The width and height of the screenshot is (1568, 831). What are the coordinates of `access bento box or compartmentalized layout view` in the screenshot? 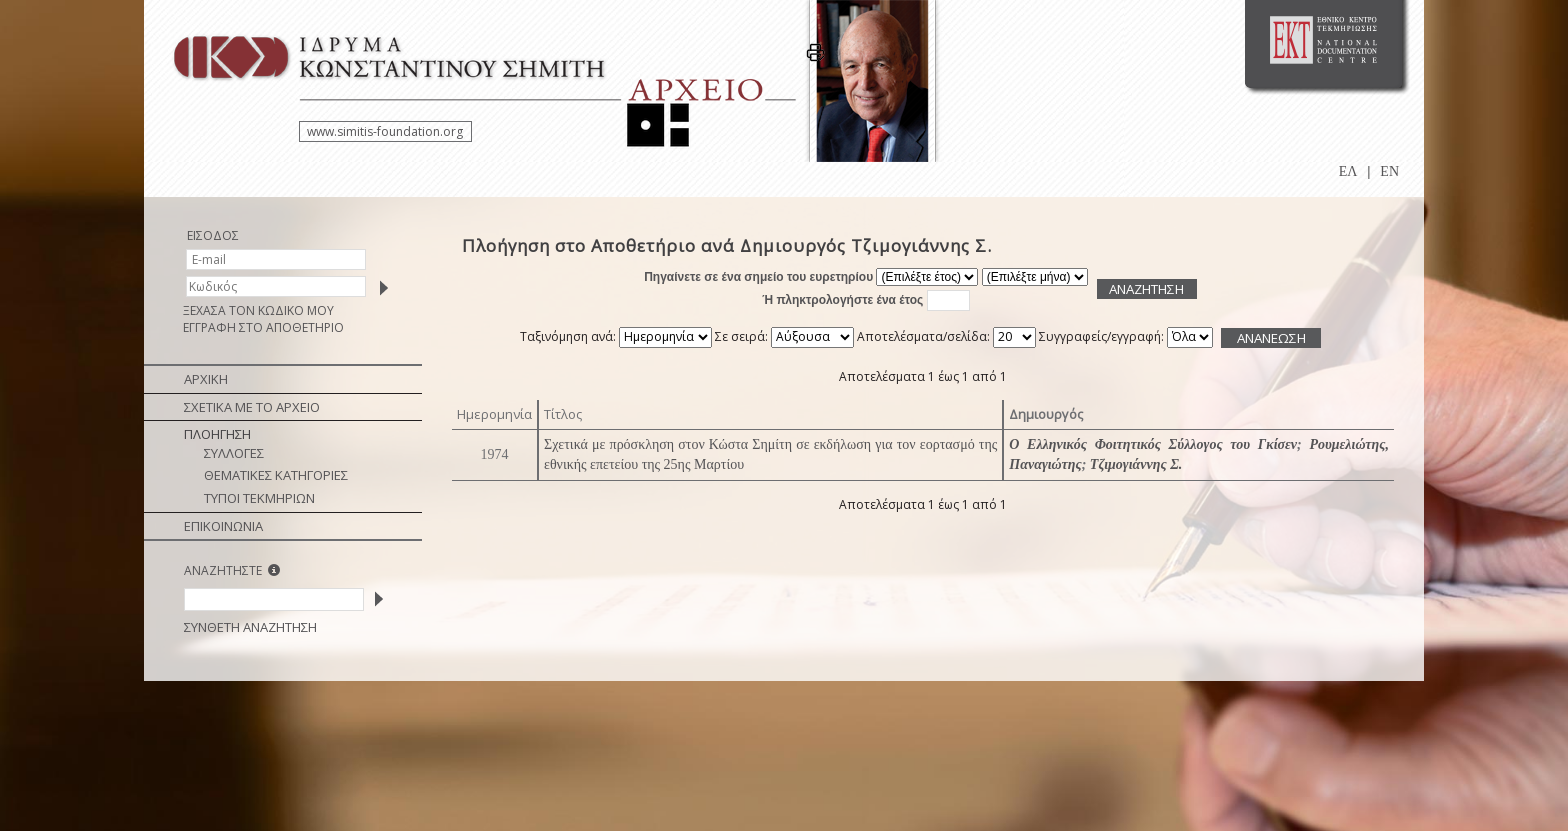 It's located at (658, 125).